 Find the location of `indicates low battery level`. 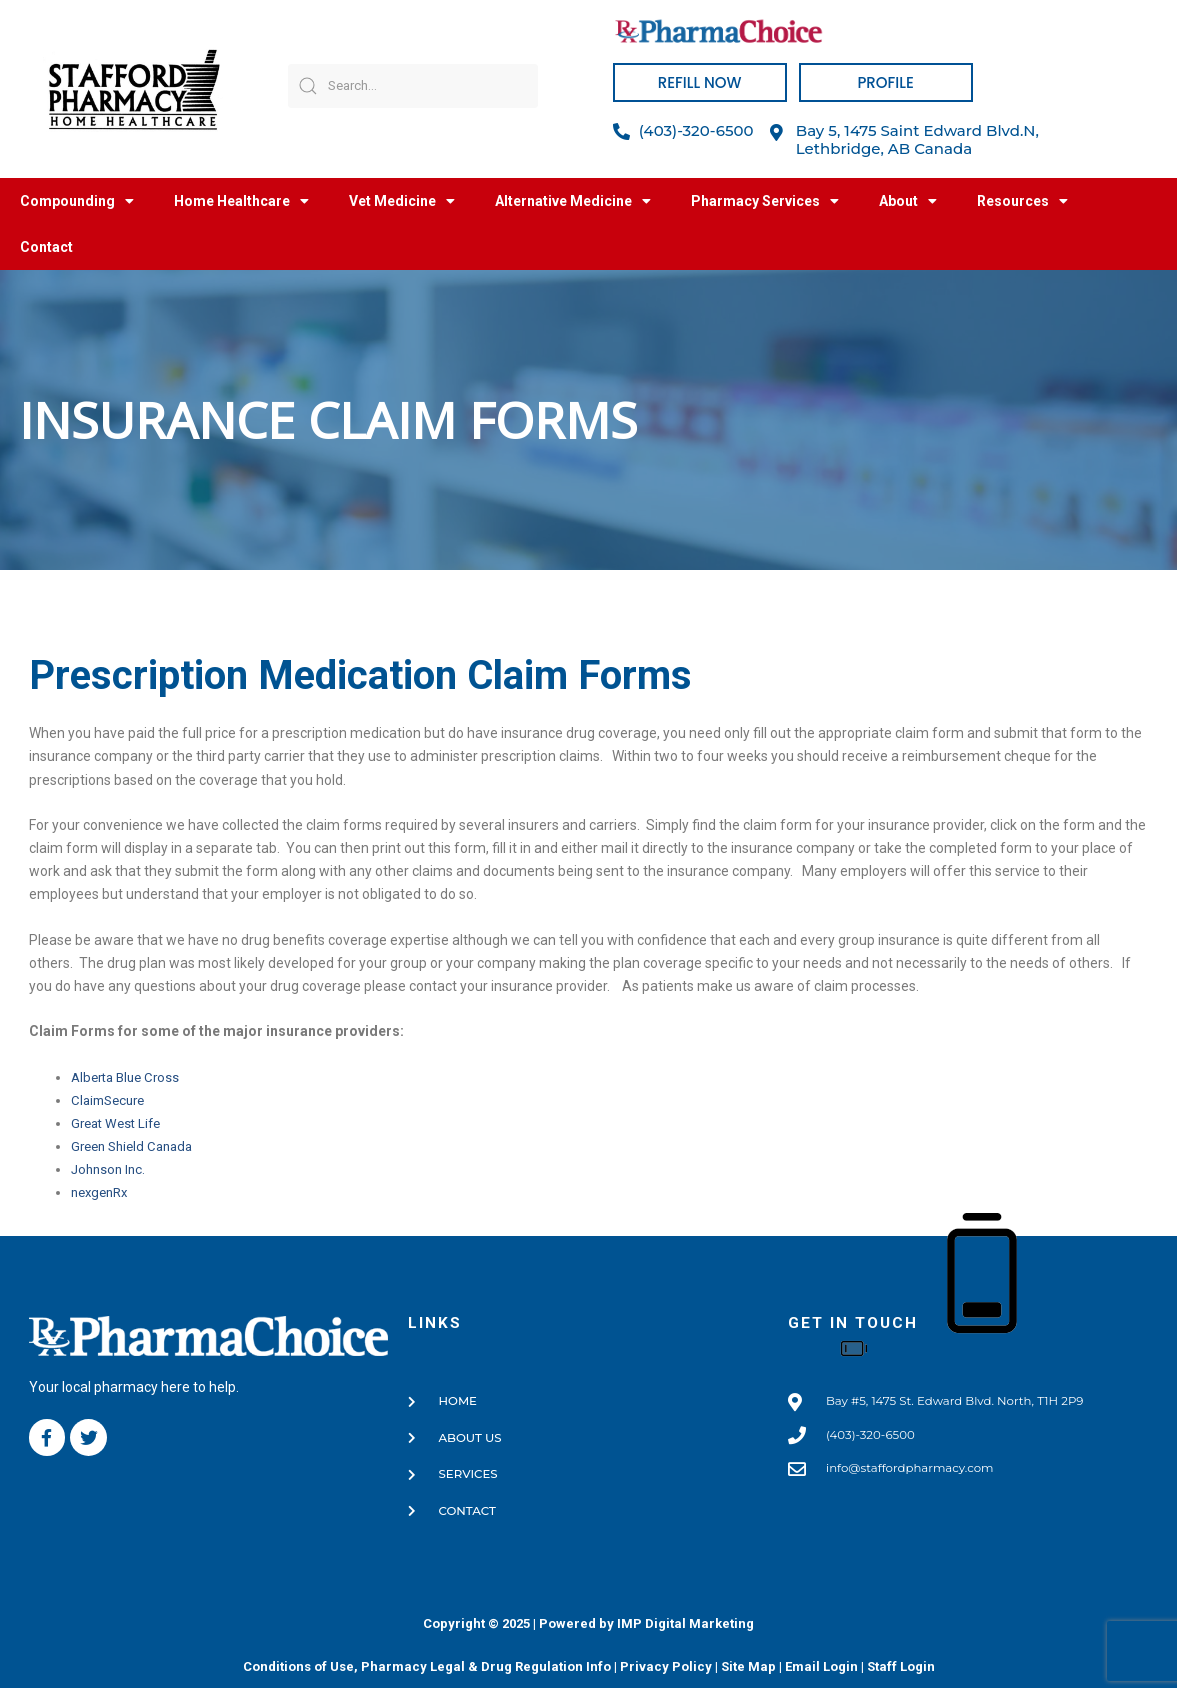

indicates low battery level is located at coordinates (853, 1348).